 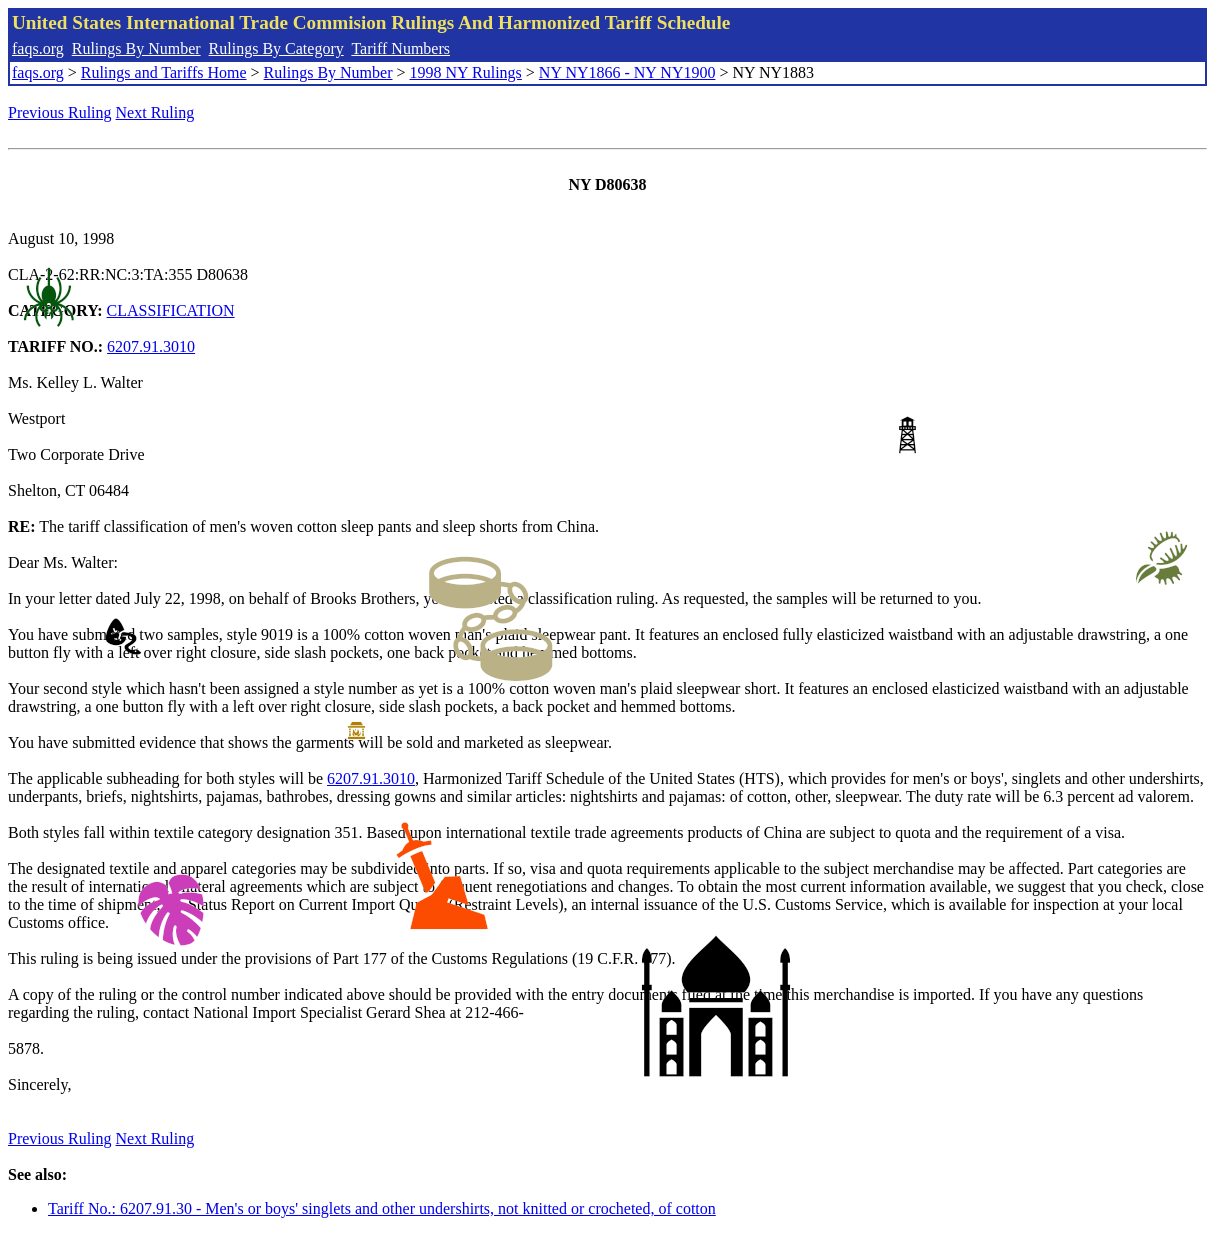 I want to click on access fireplace or heating controls, so click(x=356, y=730).